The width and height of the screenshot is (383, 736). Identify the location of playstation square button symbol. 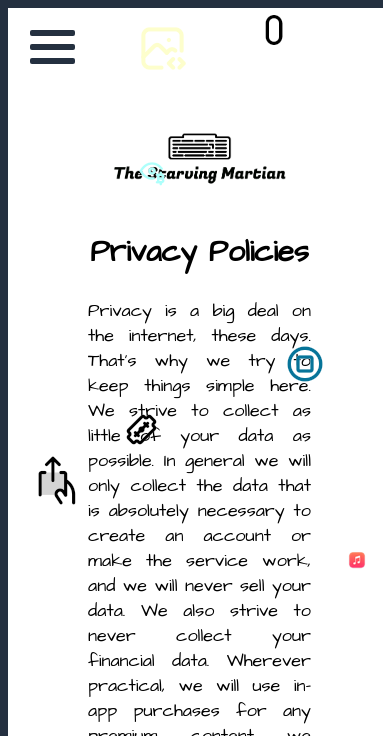
(305, 364).